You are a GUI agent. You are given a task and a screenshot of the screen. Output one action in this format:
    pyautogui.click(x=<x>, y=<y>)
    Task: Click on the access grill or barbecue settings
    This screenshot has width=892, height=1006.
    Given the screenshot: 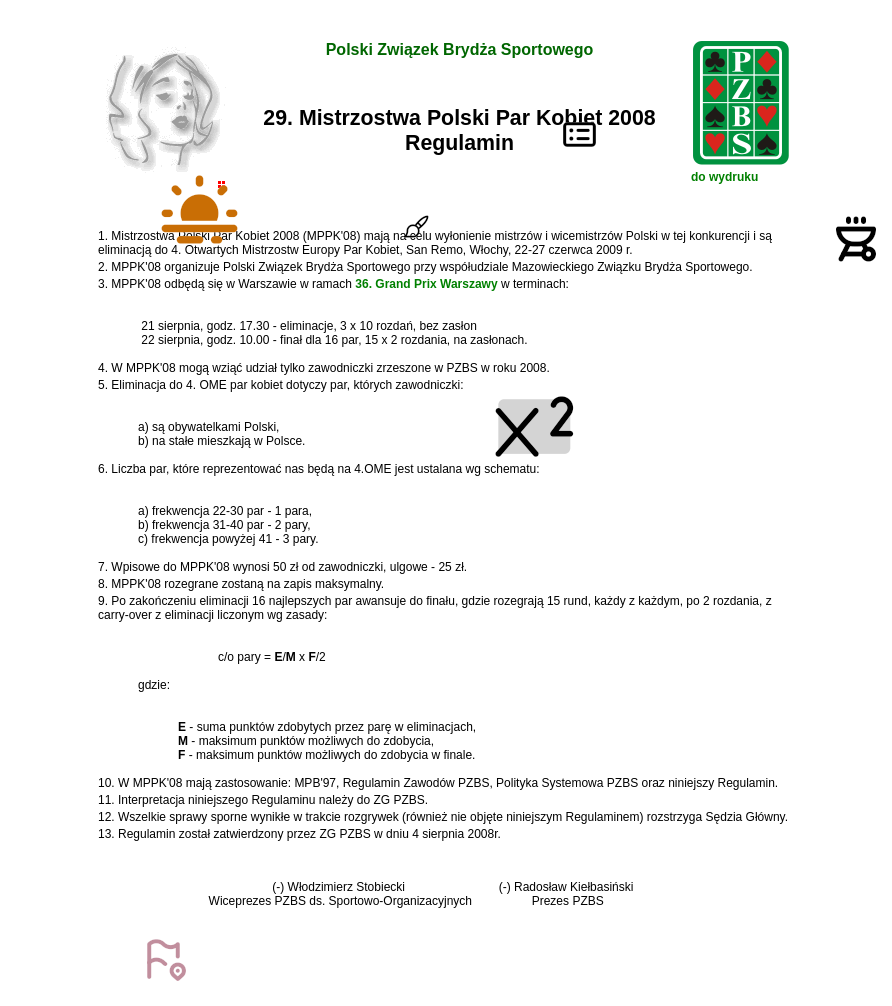 What is the action you would take?
    pyautogui.click(x=856, y=239)
    